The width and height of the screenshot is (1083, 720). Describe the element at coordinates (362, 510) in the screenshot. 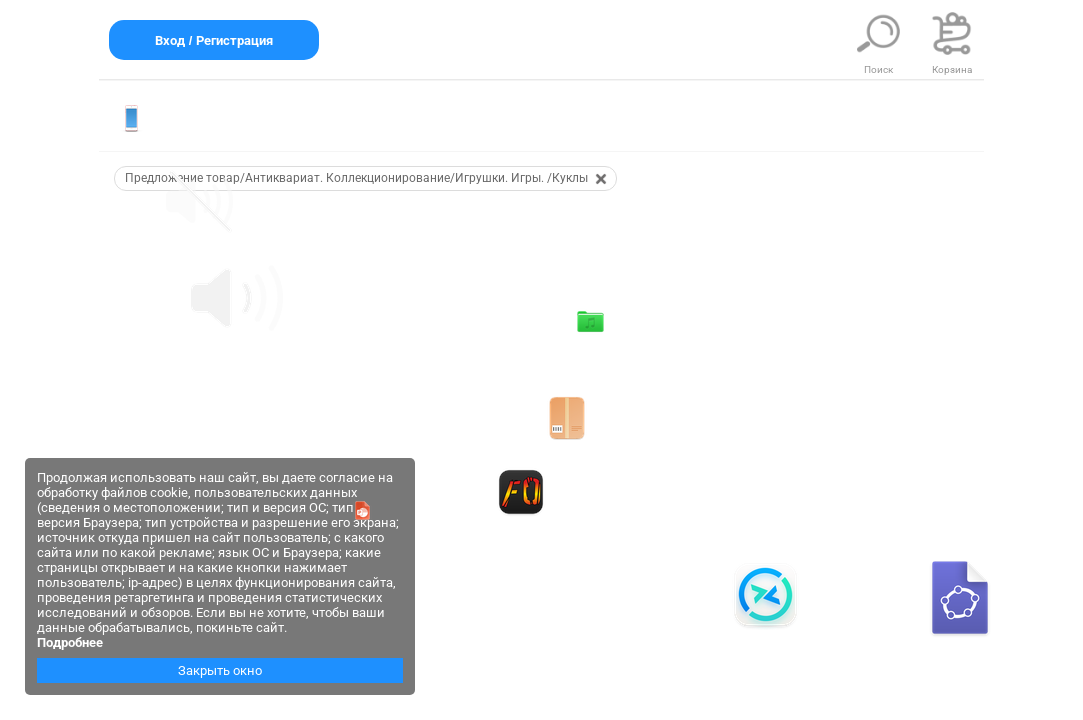

I see `microsoft powerpoint file` at that location.